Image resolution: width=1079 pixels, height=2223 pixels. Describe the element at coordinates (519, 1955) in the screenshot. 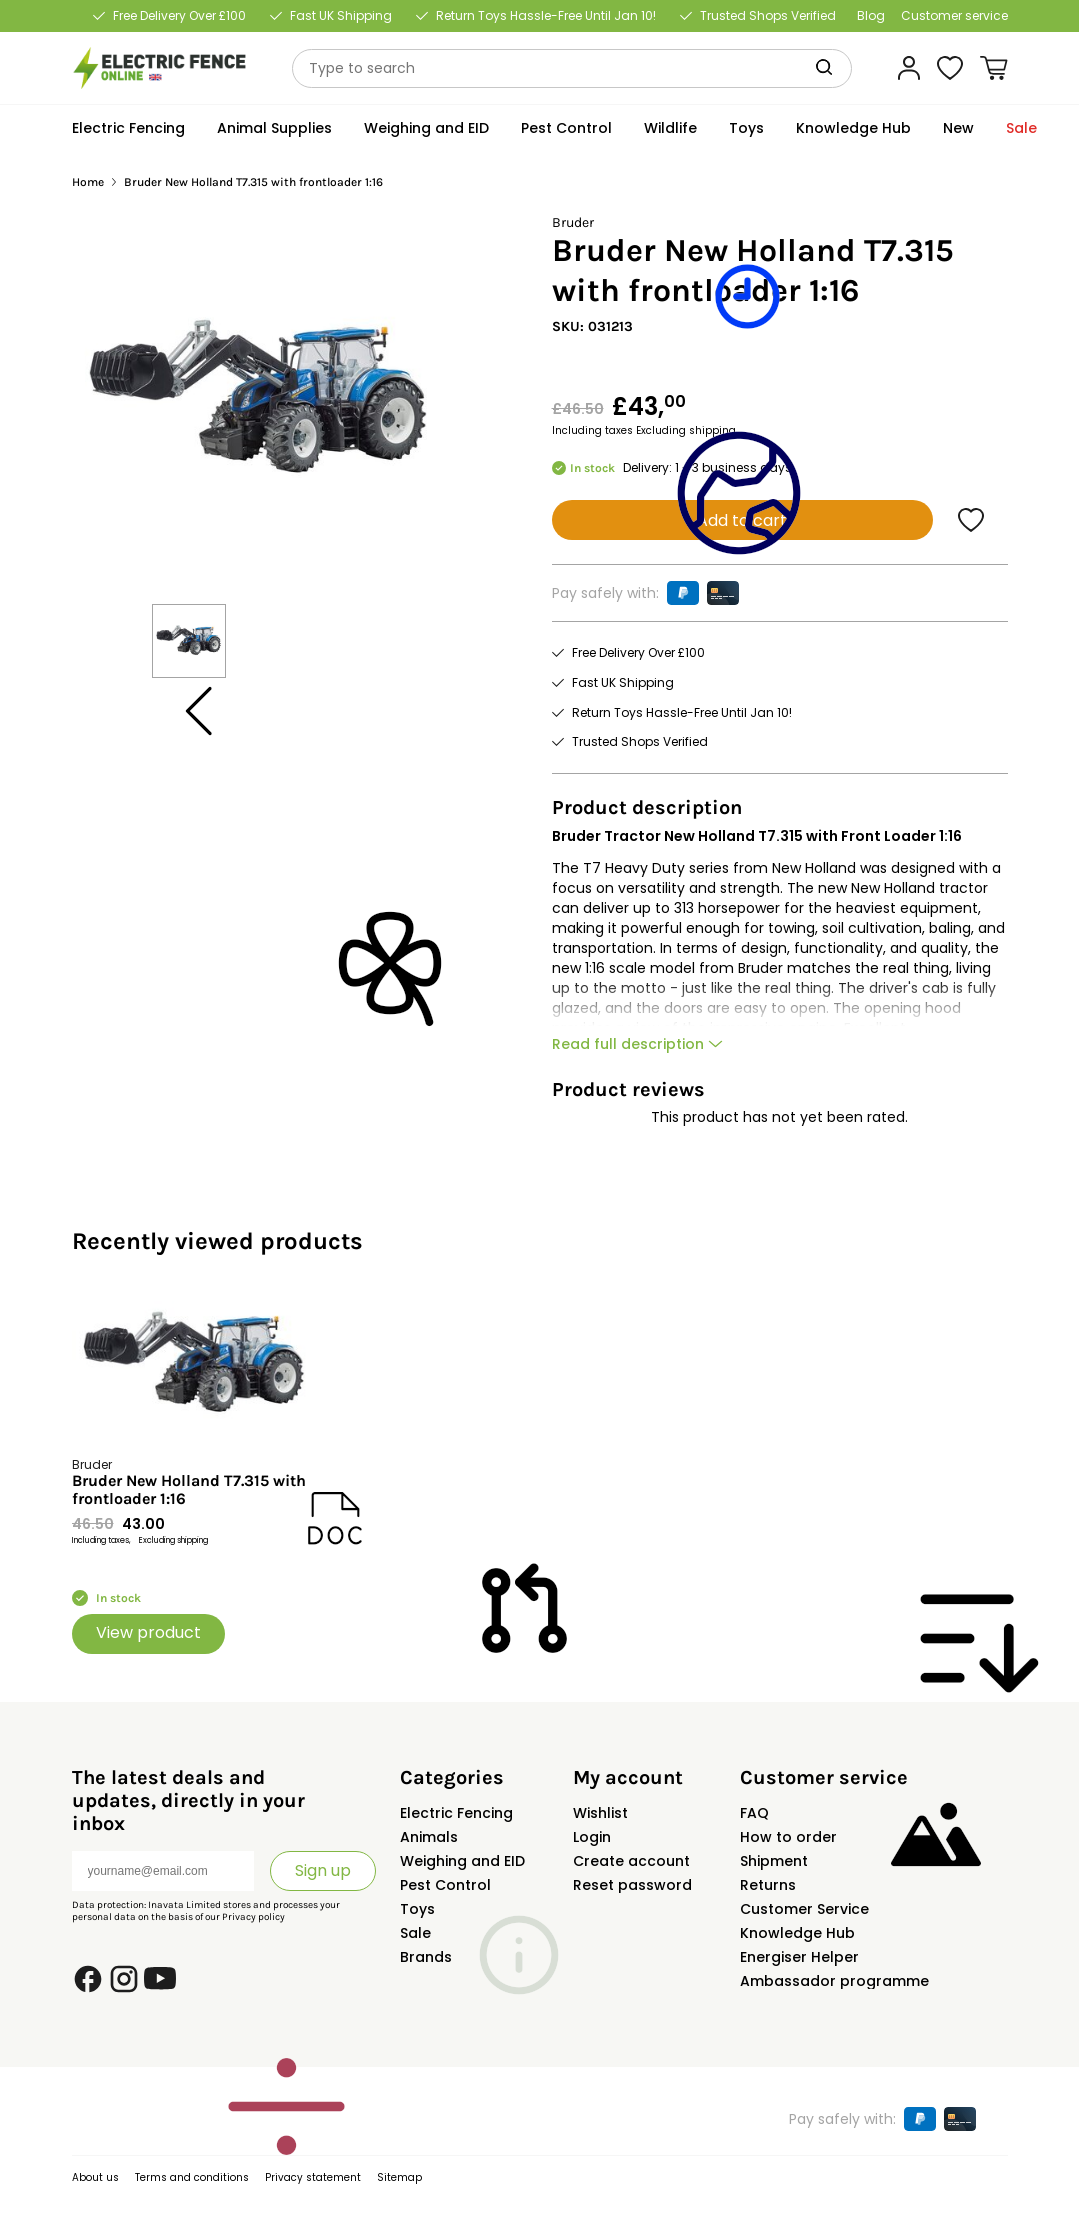

I see `view more information or details` at that location.